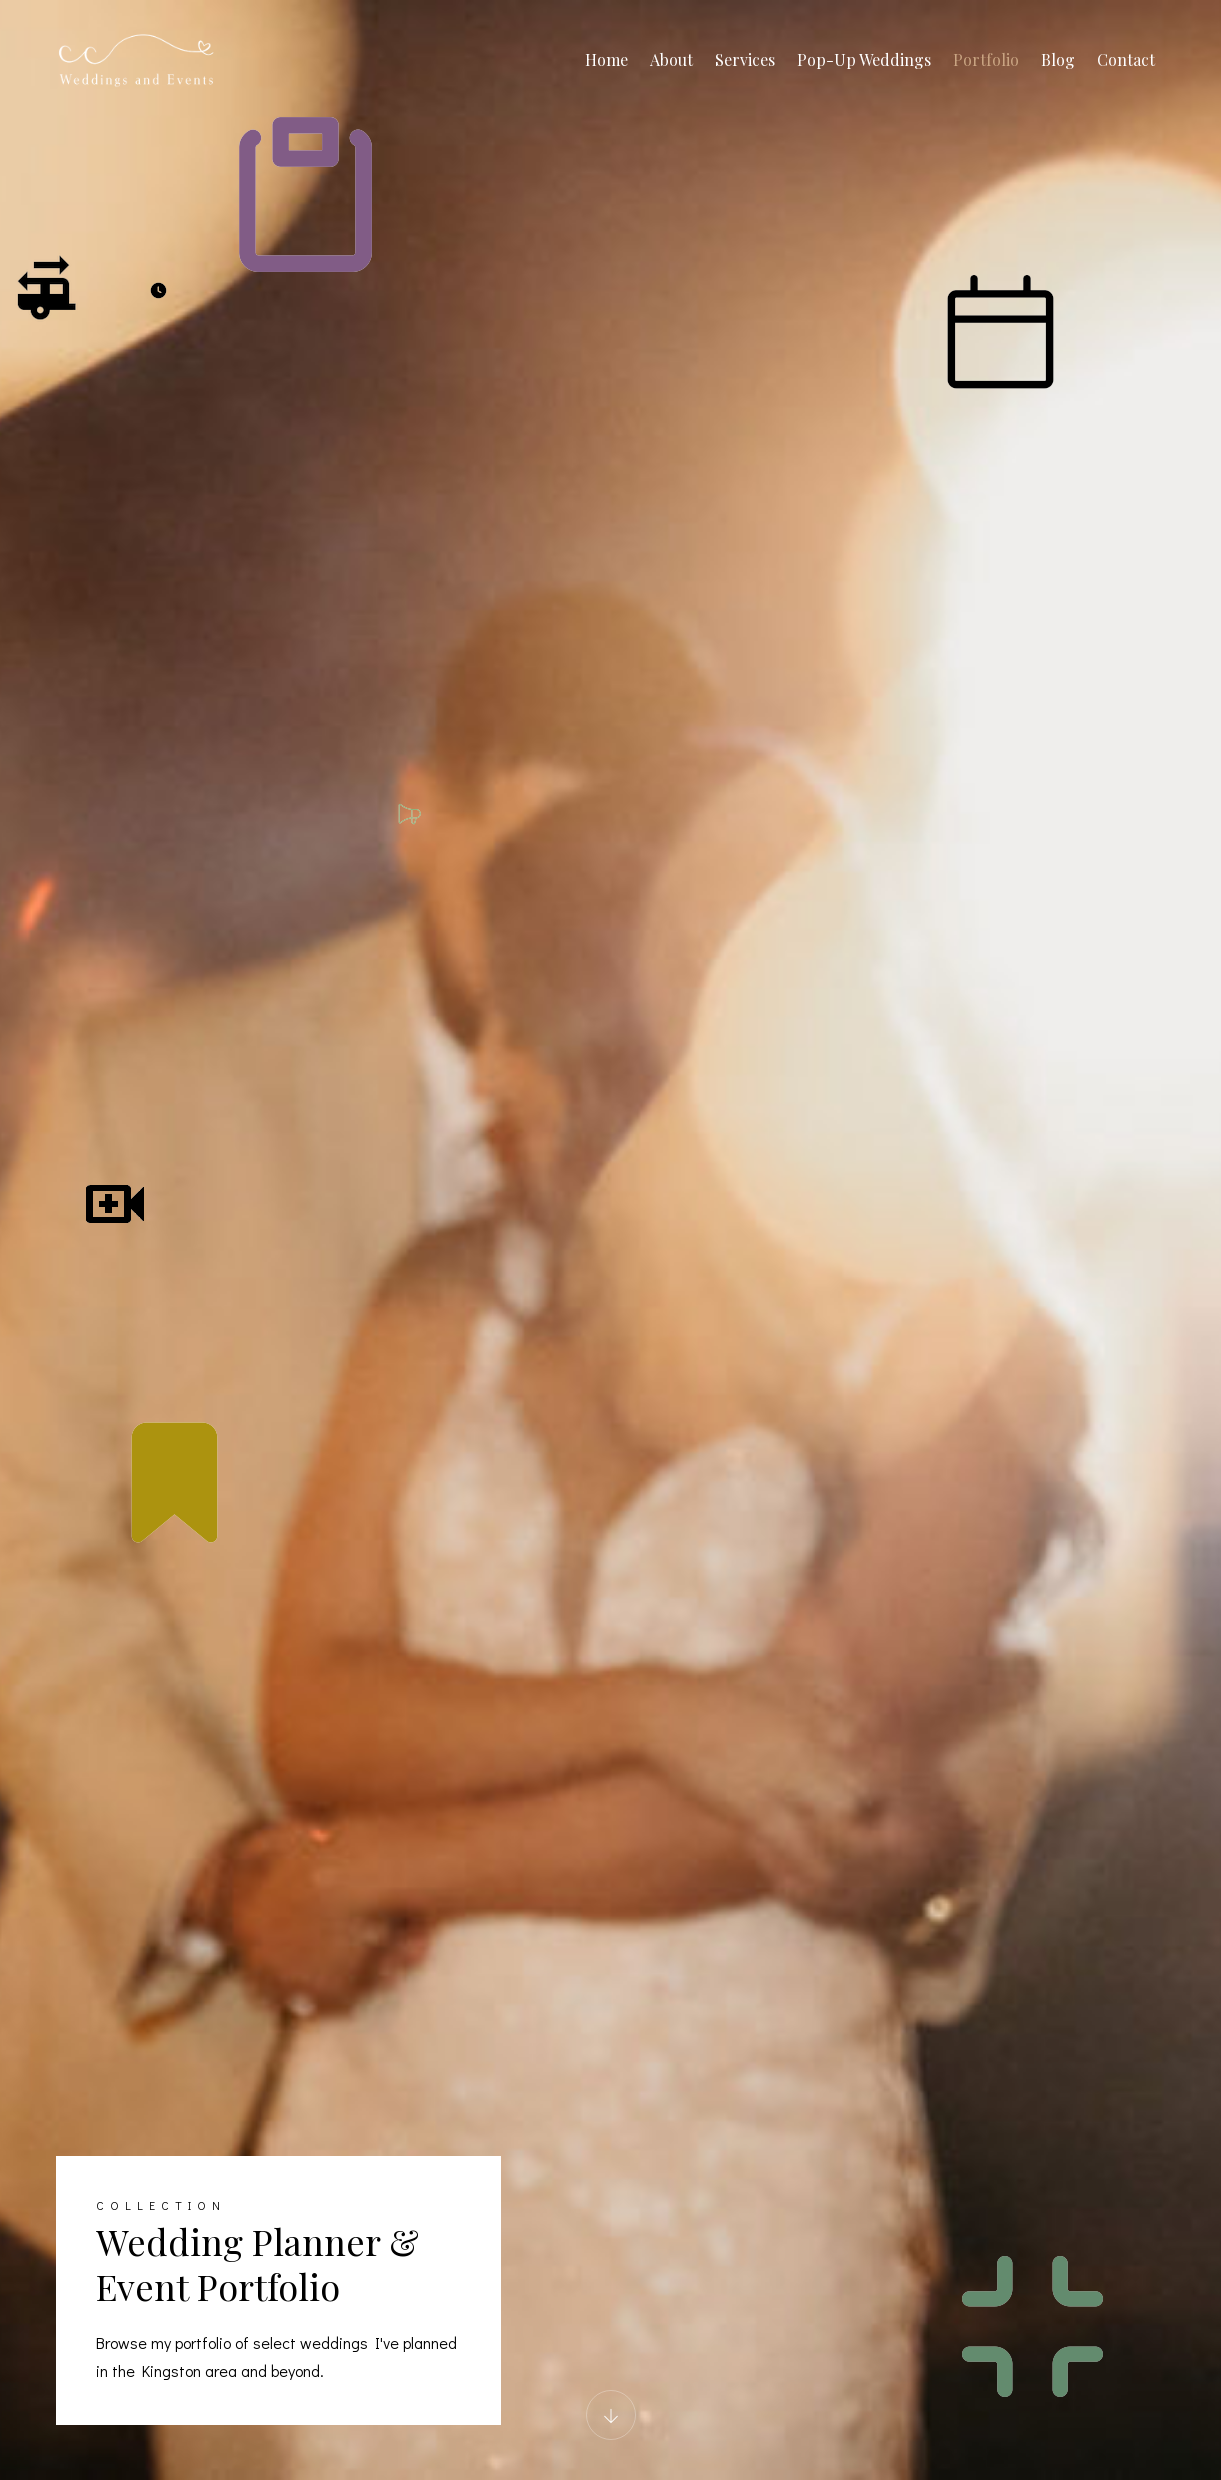 This screenshot has height=2480, width=1221. What do you see at coordinates (408, 814) in the screenshot?
I see `make an announcement or broadcast` at bounding box center [408, 814].